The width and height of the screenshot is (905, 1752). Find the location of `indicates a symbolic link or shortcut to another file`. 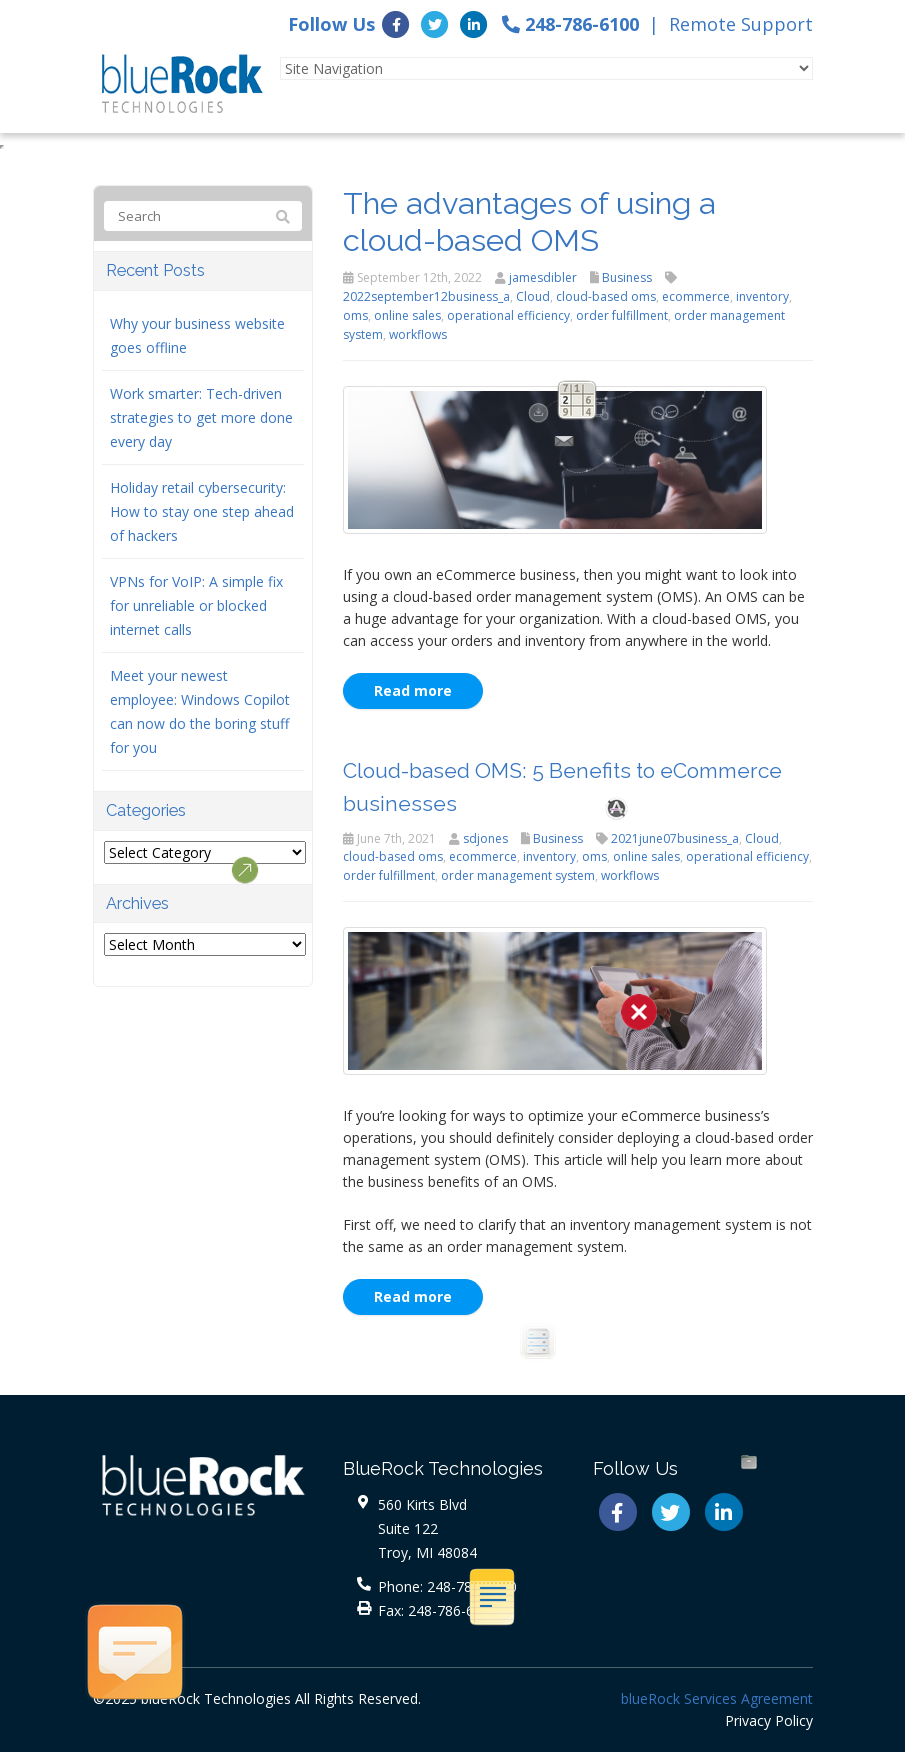

indicates a symbolic link or shortcut to another file is located at coordinates (245, 870).